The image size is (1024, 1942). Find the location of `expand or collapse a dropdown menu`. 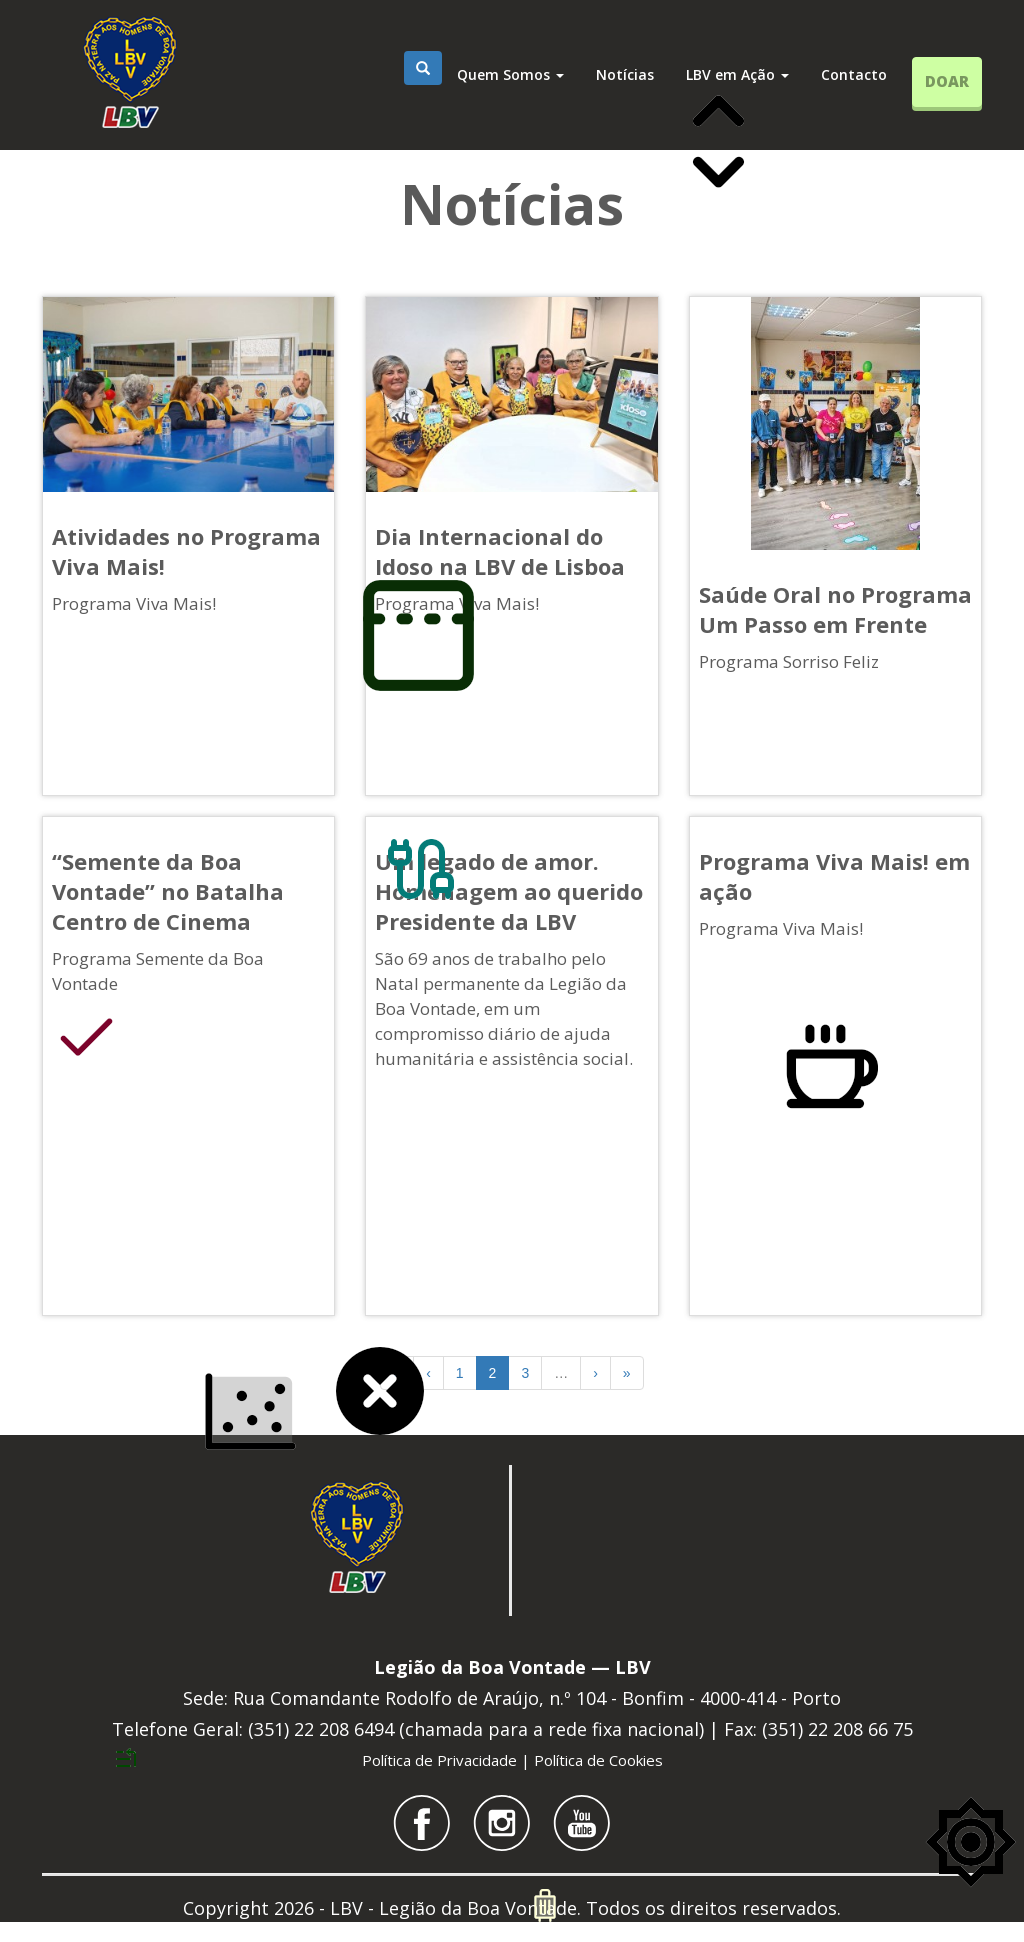

expand or collapse a dropdown menu is located at coordinates (718, 141).